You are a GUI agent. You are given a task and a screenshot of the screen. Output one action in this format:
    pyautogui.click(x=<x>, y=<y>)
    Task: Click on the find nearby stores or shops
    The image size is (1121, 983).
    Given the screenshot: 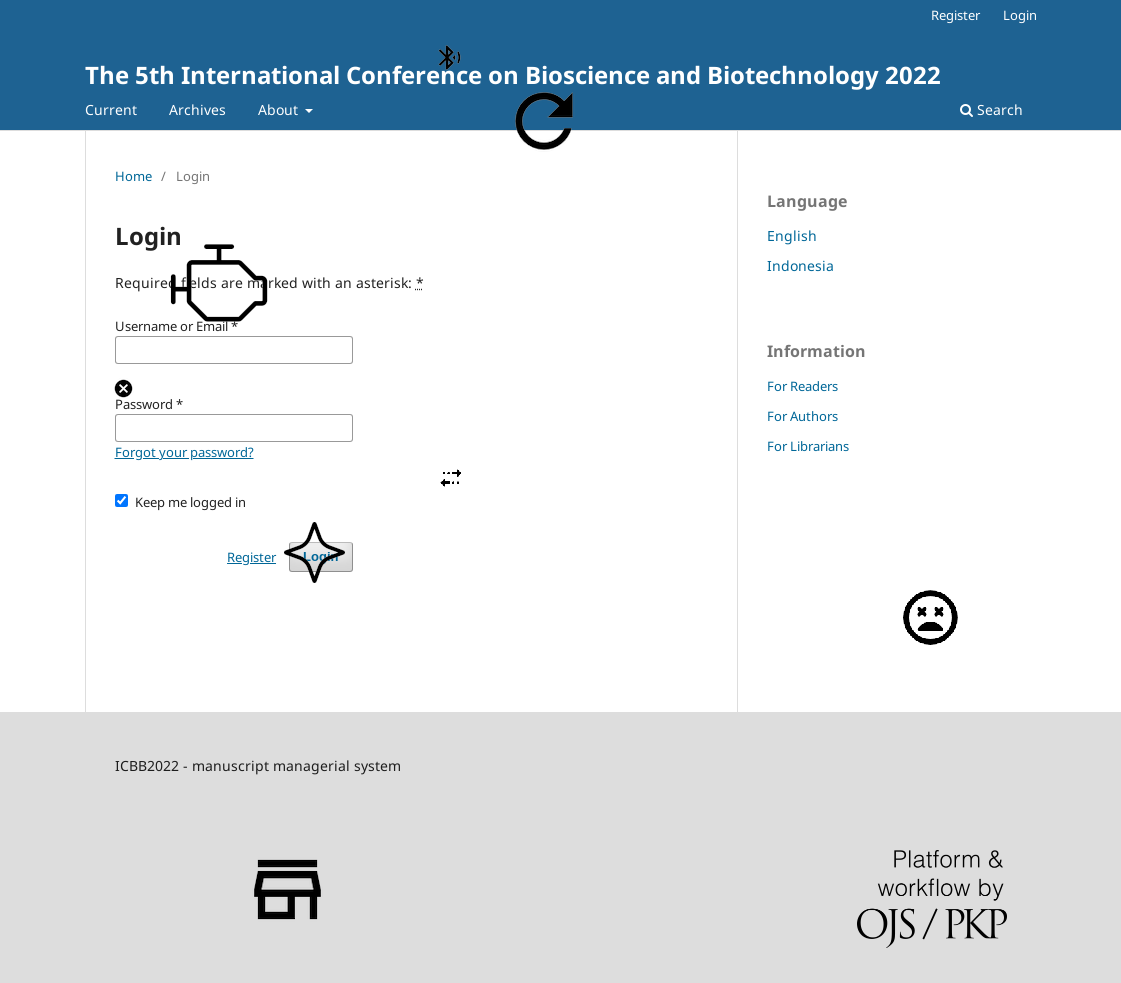 What is the action you would take?
    pyautogui.click(x=287, y=889)
    